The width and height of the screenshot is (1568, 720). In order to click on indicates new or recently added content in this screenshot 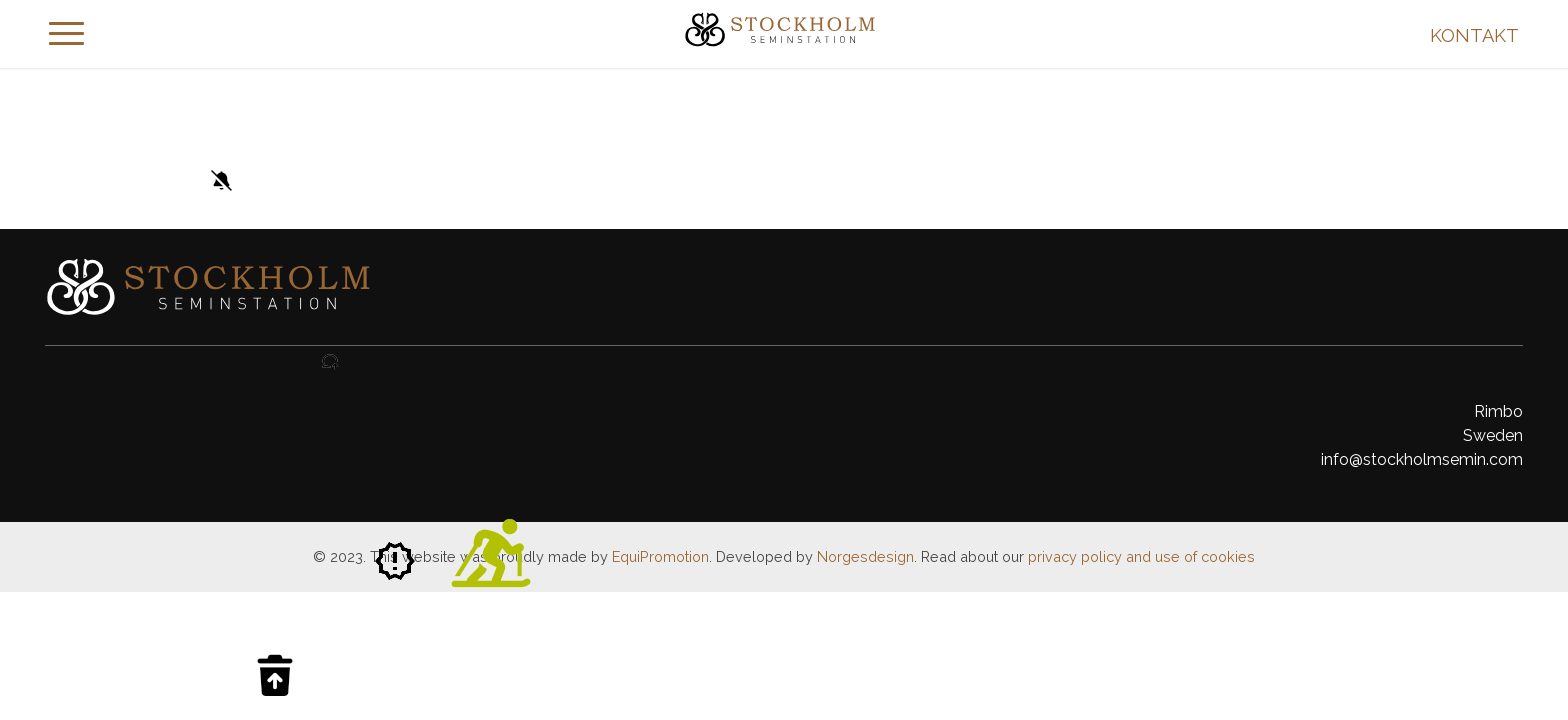, I will do `click(395, 561)`.